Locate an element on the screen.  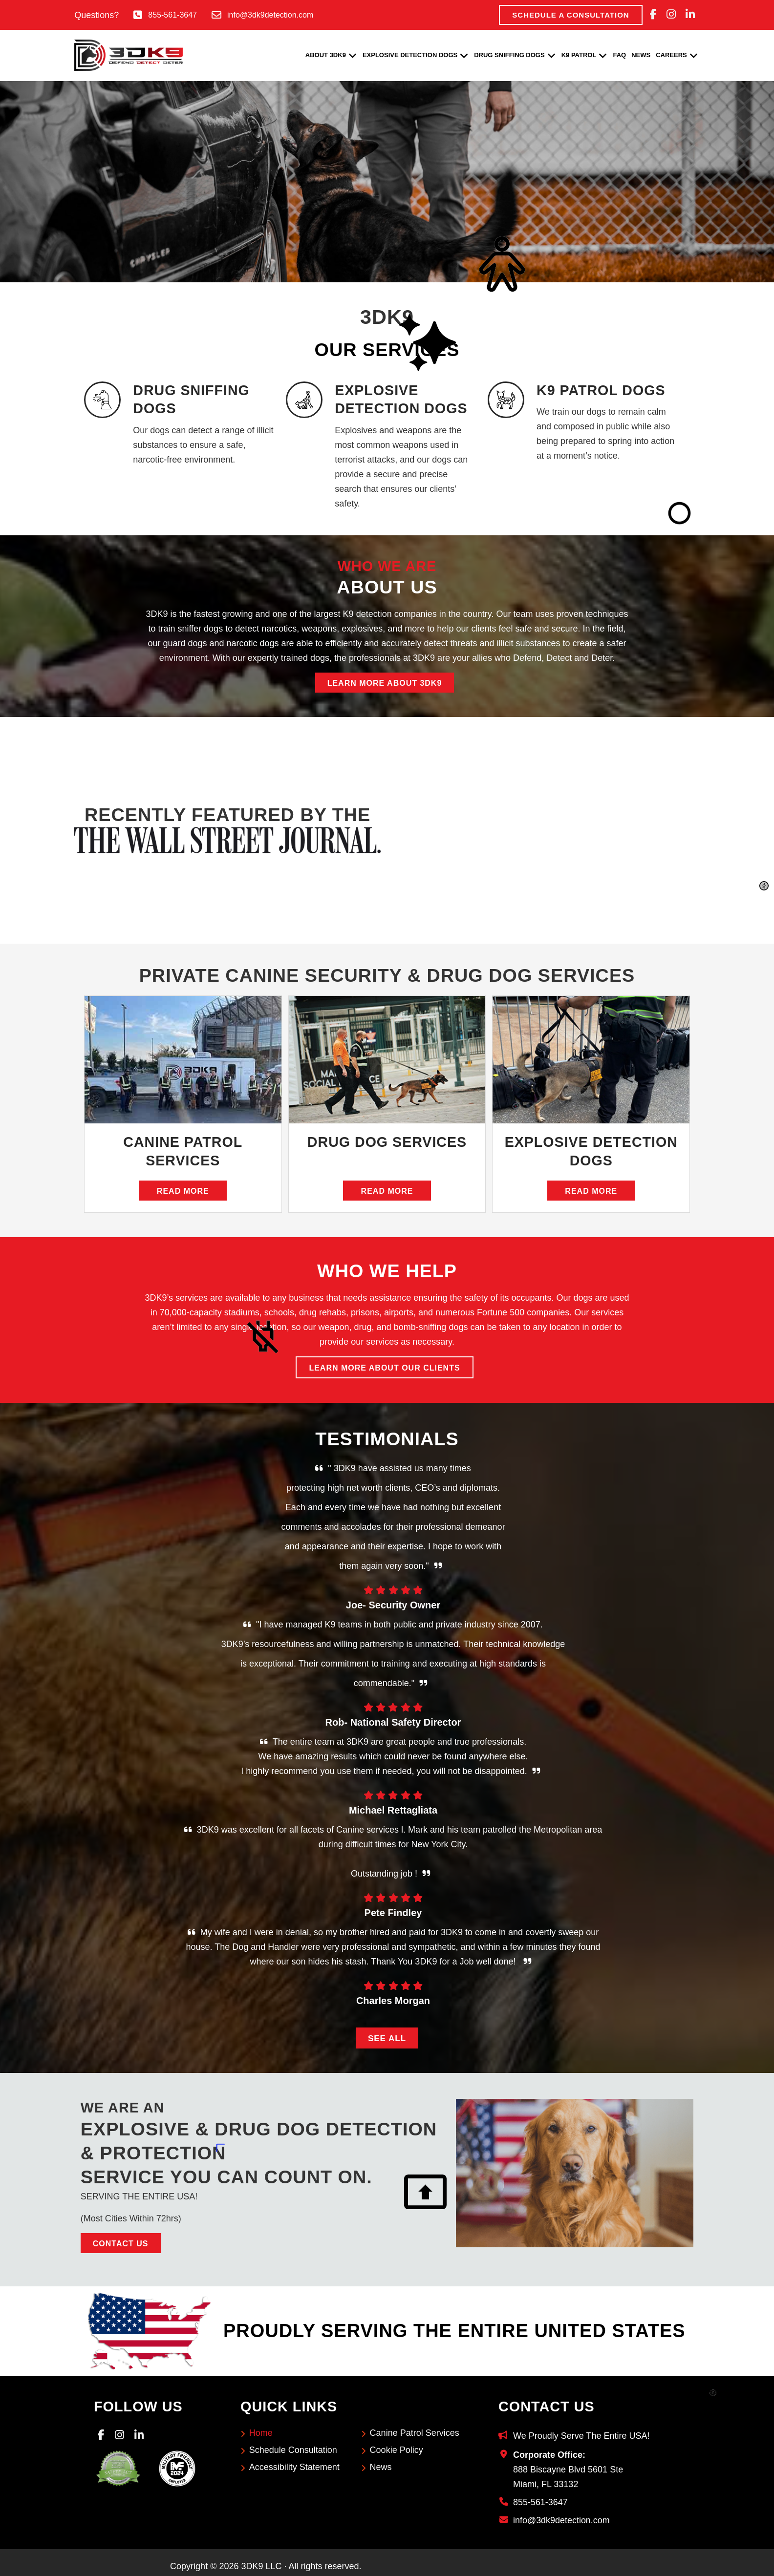
indicates an unselected or inactive radio button option is located at coordinates (679, 513).